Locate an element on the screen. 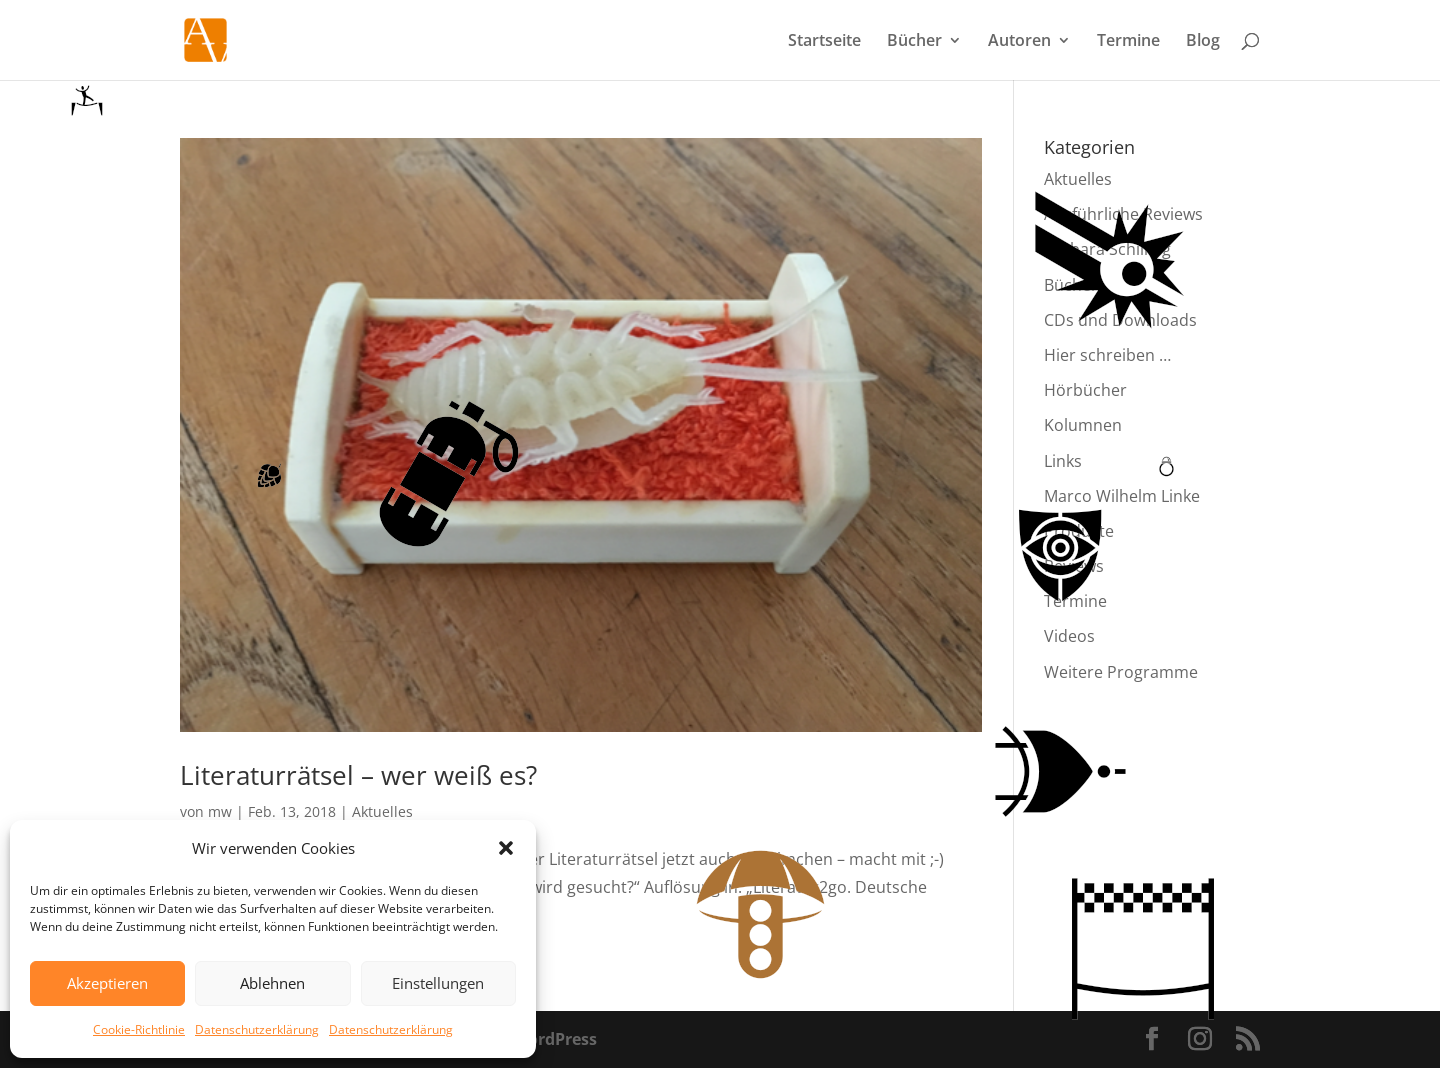 Image resolution: width=1440 pixels, height=1068 pixels. indicates beer or brewing-related content is located at coordinates (269, 475).